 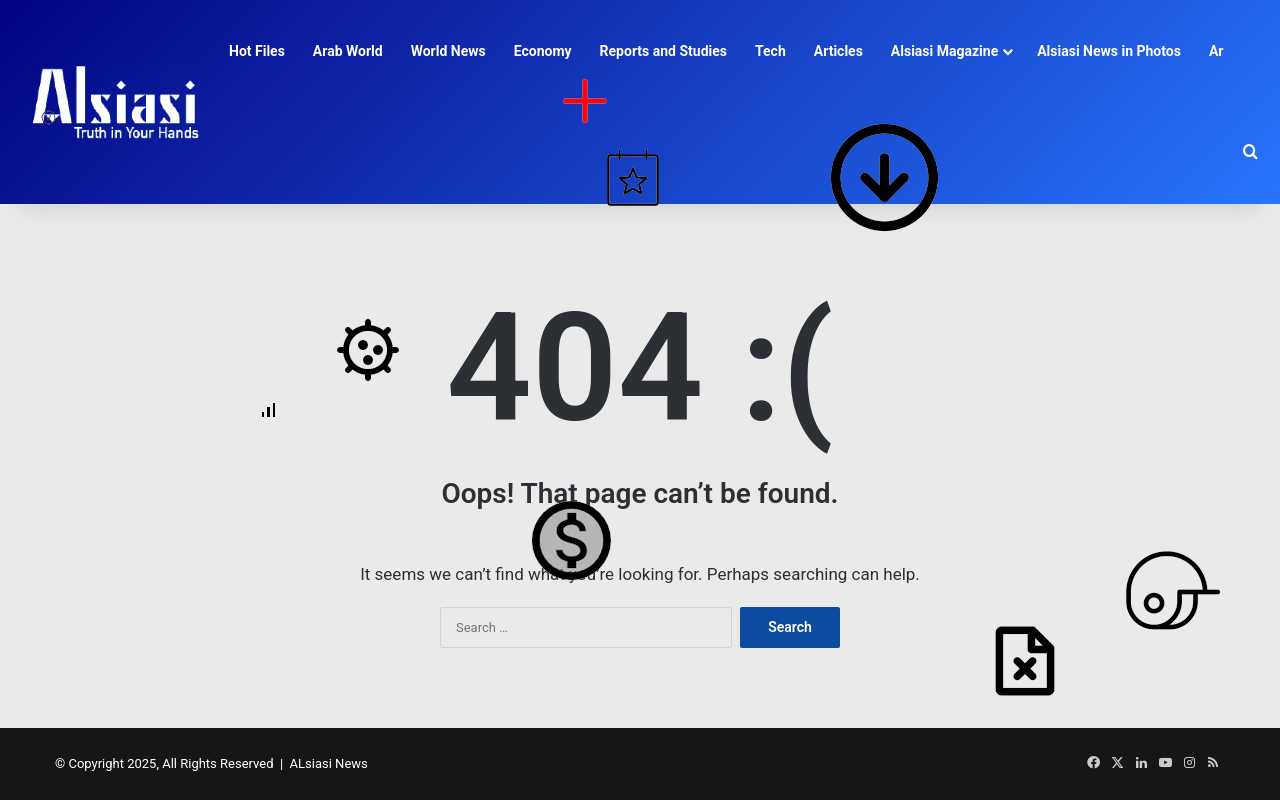 I want to click on indicates cellular network signal strength, so click(x=268, y=410).